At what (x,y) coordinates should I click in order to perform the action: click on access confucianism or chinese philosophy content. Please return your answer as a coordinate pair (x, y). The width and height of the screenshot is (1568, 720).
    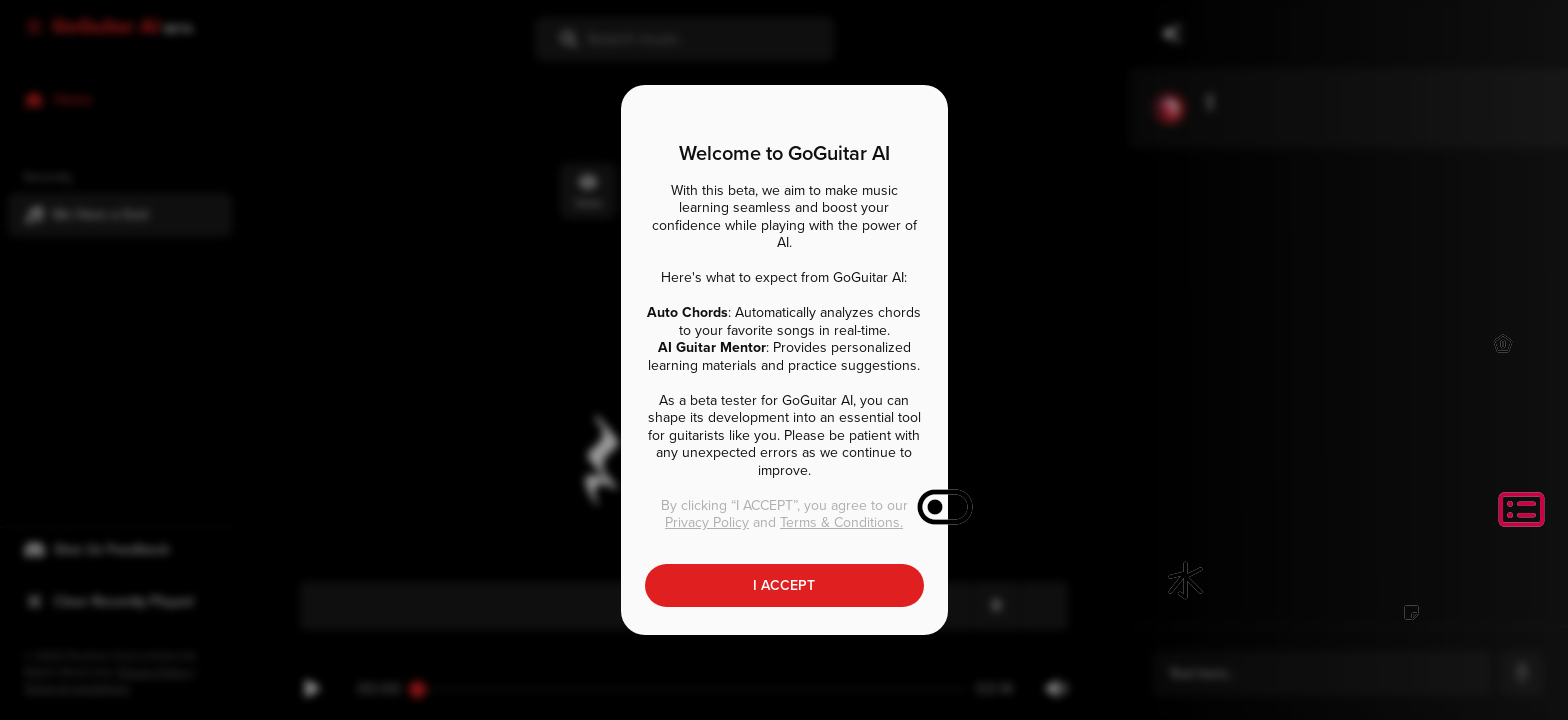
    Looking at the image, I should click on (1185, 580).